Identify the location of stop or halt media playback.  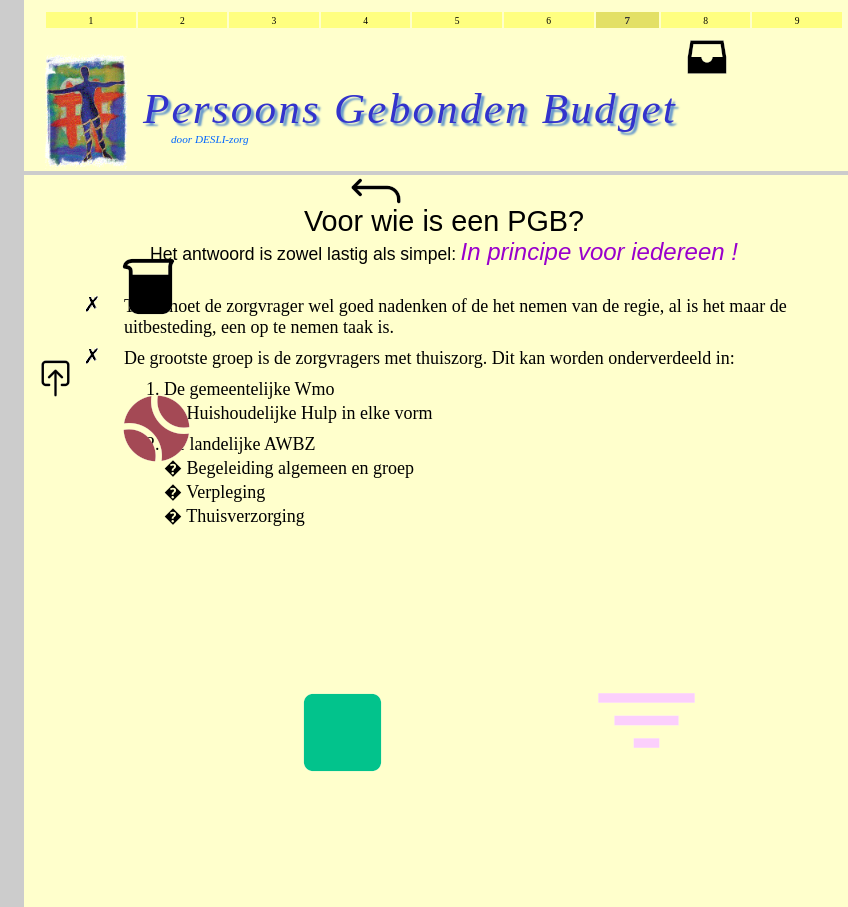
(342, 732).